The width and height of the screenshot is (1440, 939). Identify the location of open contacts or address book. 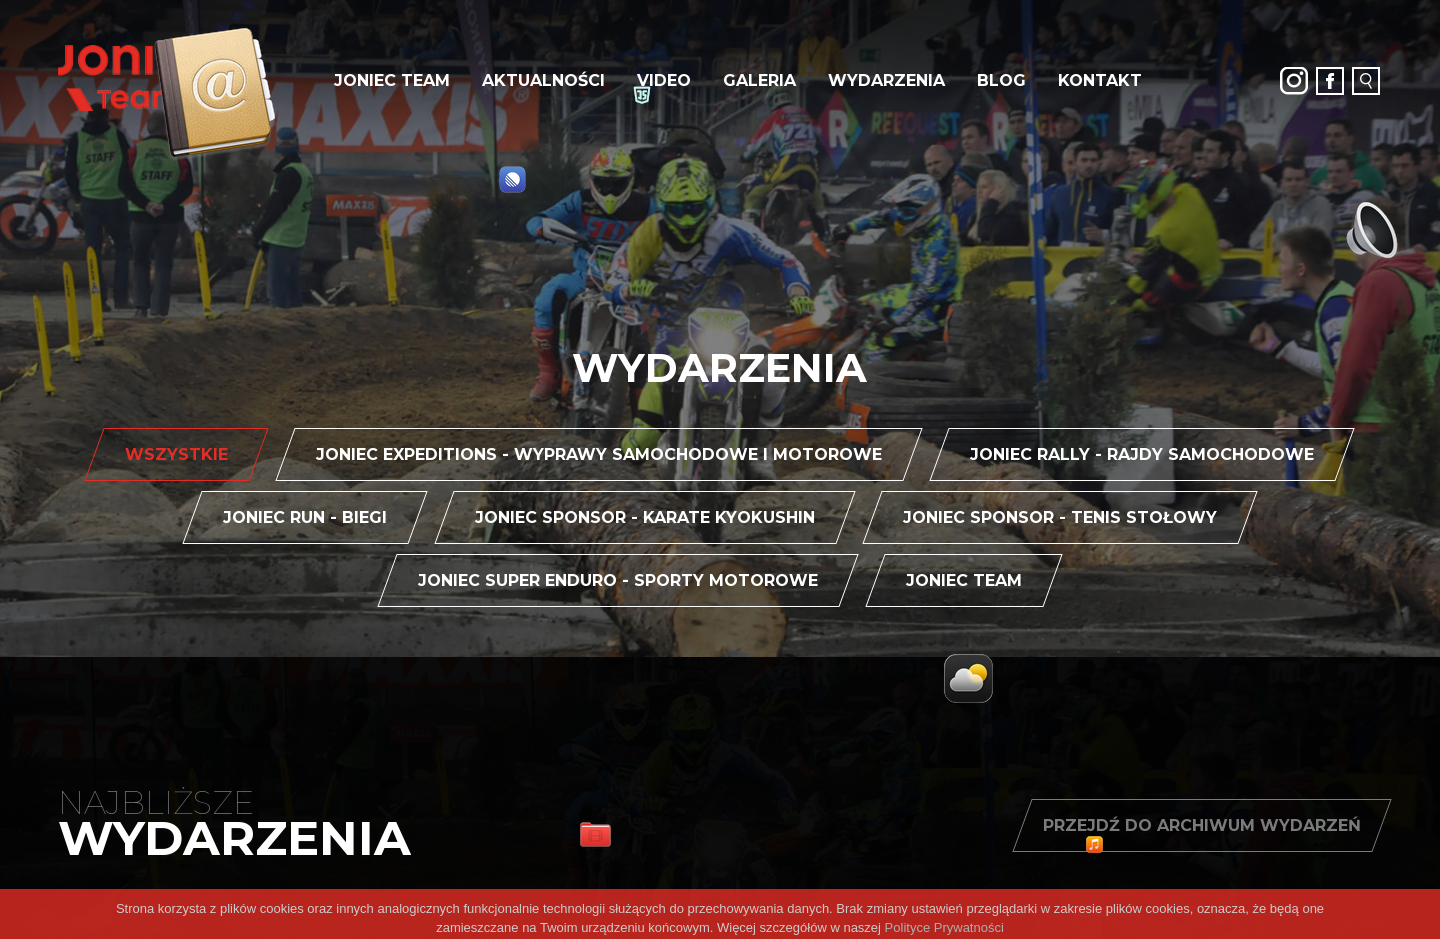
(215, 94).